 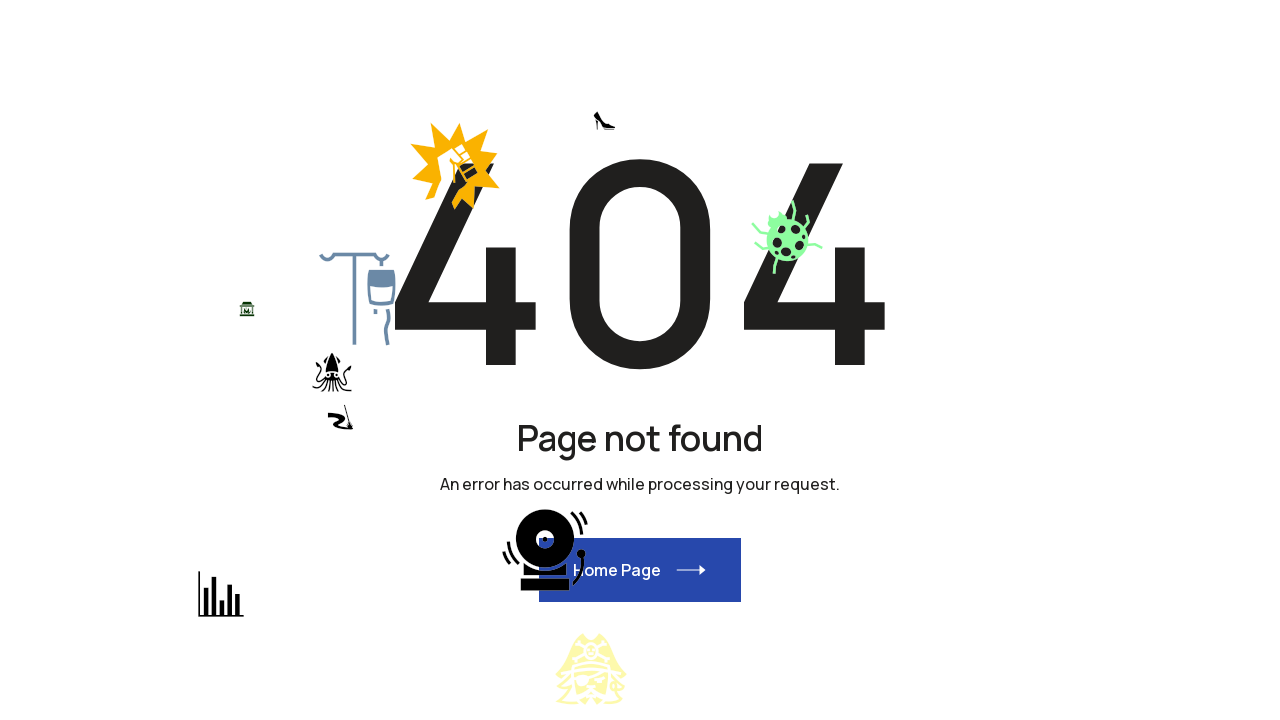 What do you see at coordinates (591, 669) in the screenshot?
I see `select pirate captain character or avatar` at bounding box center [591, 669].